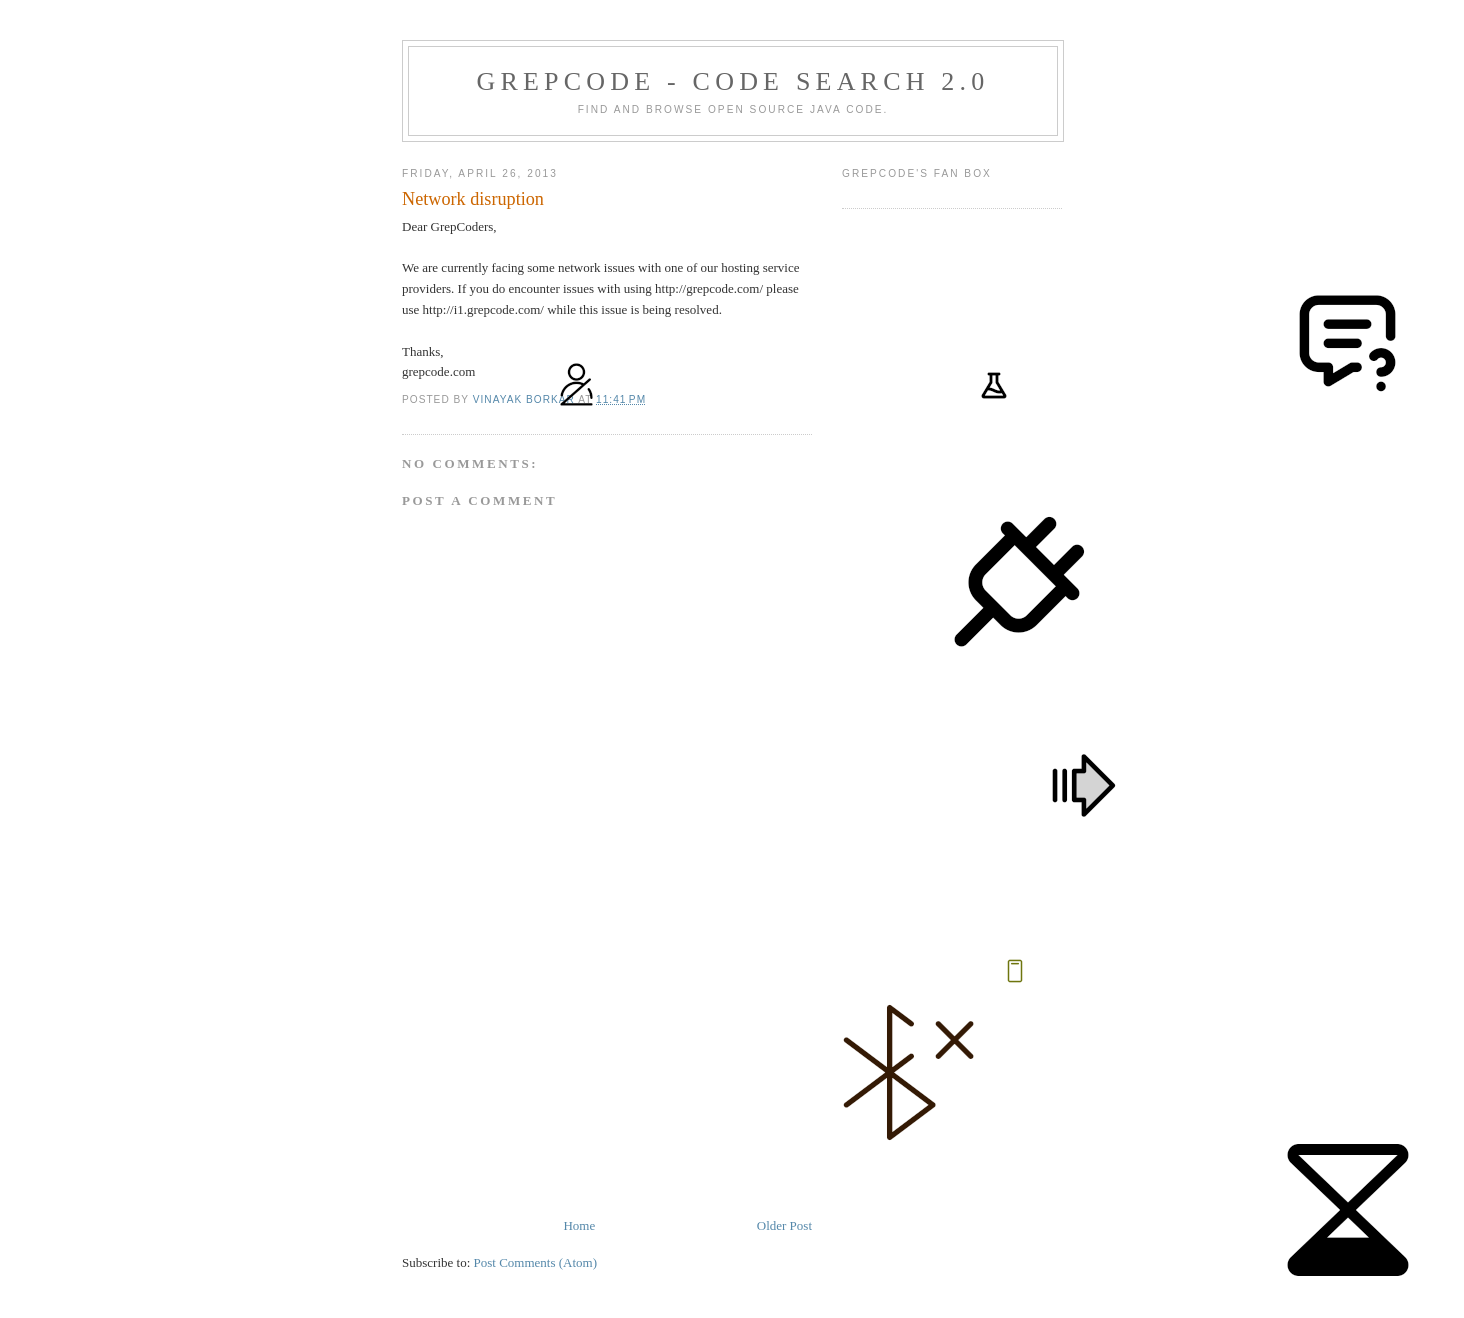 The width and height of the screenshot is (1464, 1318). I want to click on access device speaker settings, so click(1015, 971).